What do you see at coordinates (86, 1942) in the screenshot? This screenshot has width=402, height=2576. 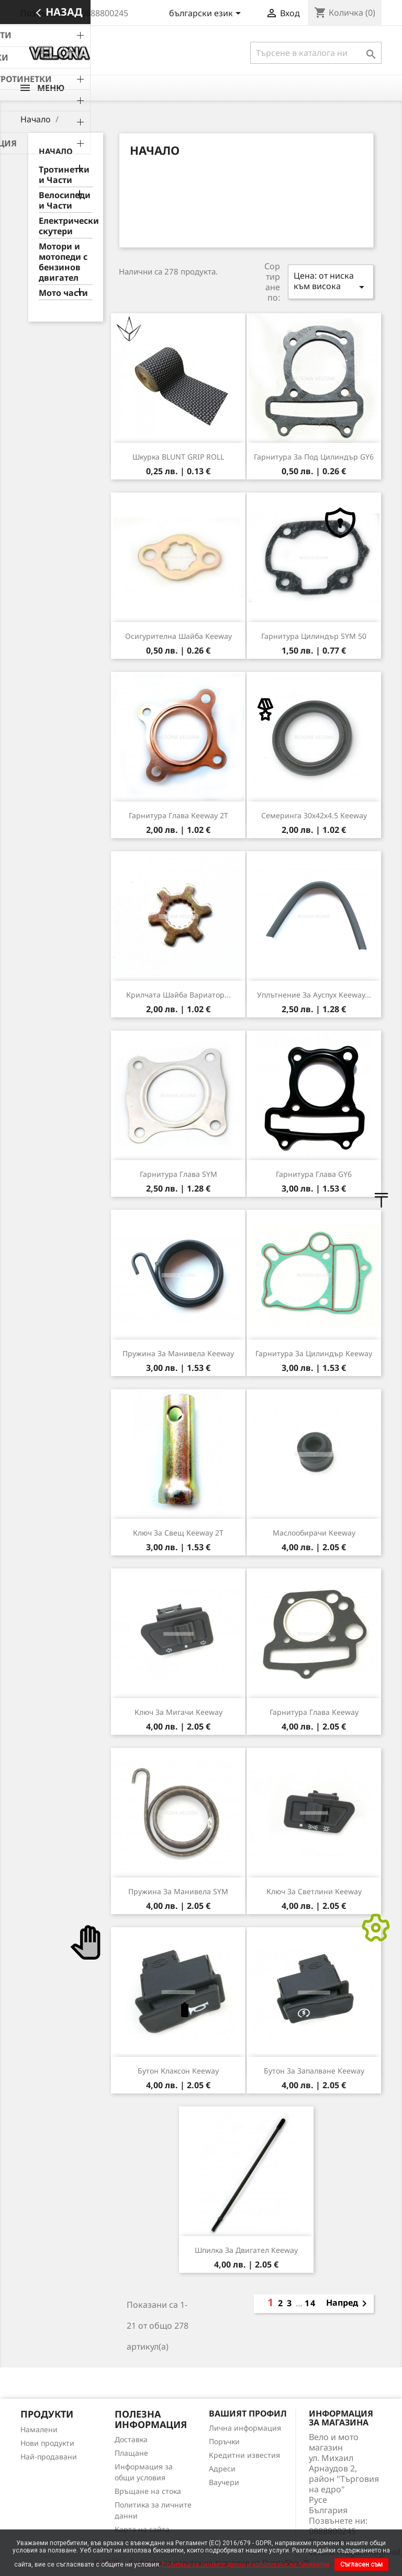 I see `stop or halt an action` at bounding box center [86, 1942].